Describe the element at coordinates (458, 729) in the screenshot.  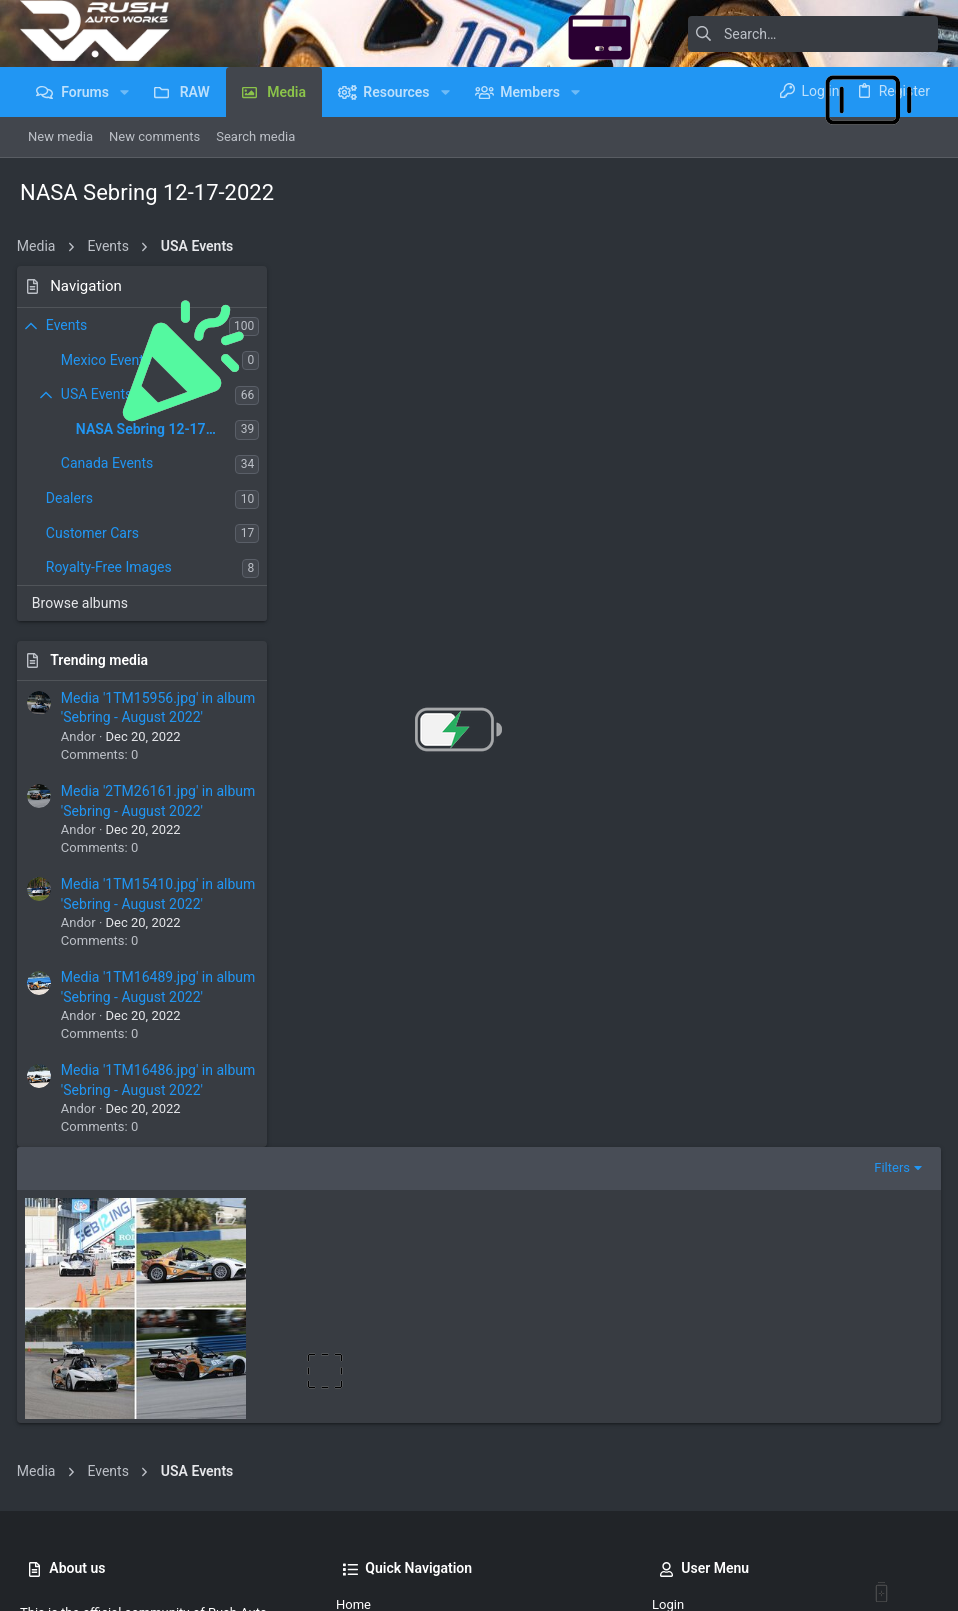
I see `battery at 50% and currently charging` at that location.